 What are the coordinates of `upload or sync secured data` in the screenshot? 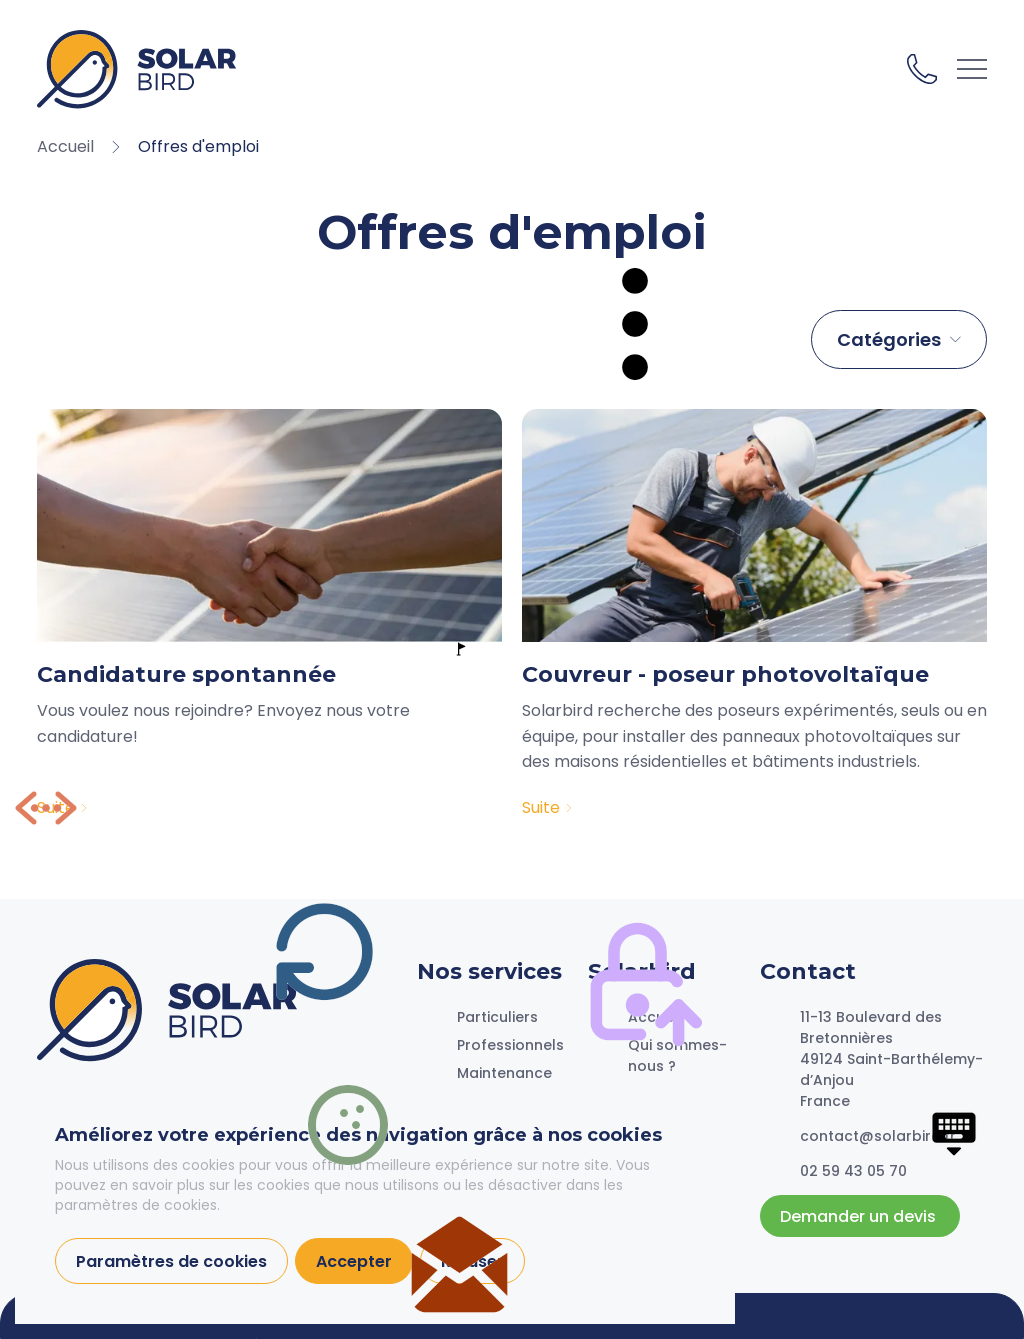 It's located at (637, 981).